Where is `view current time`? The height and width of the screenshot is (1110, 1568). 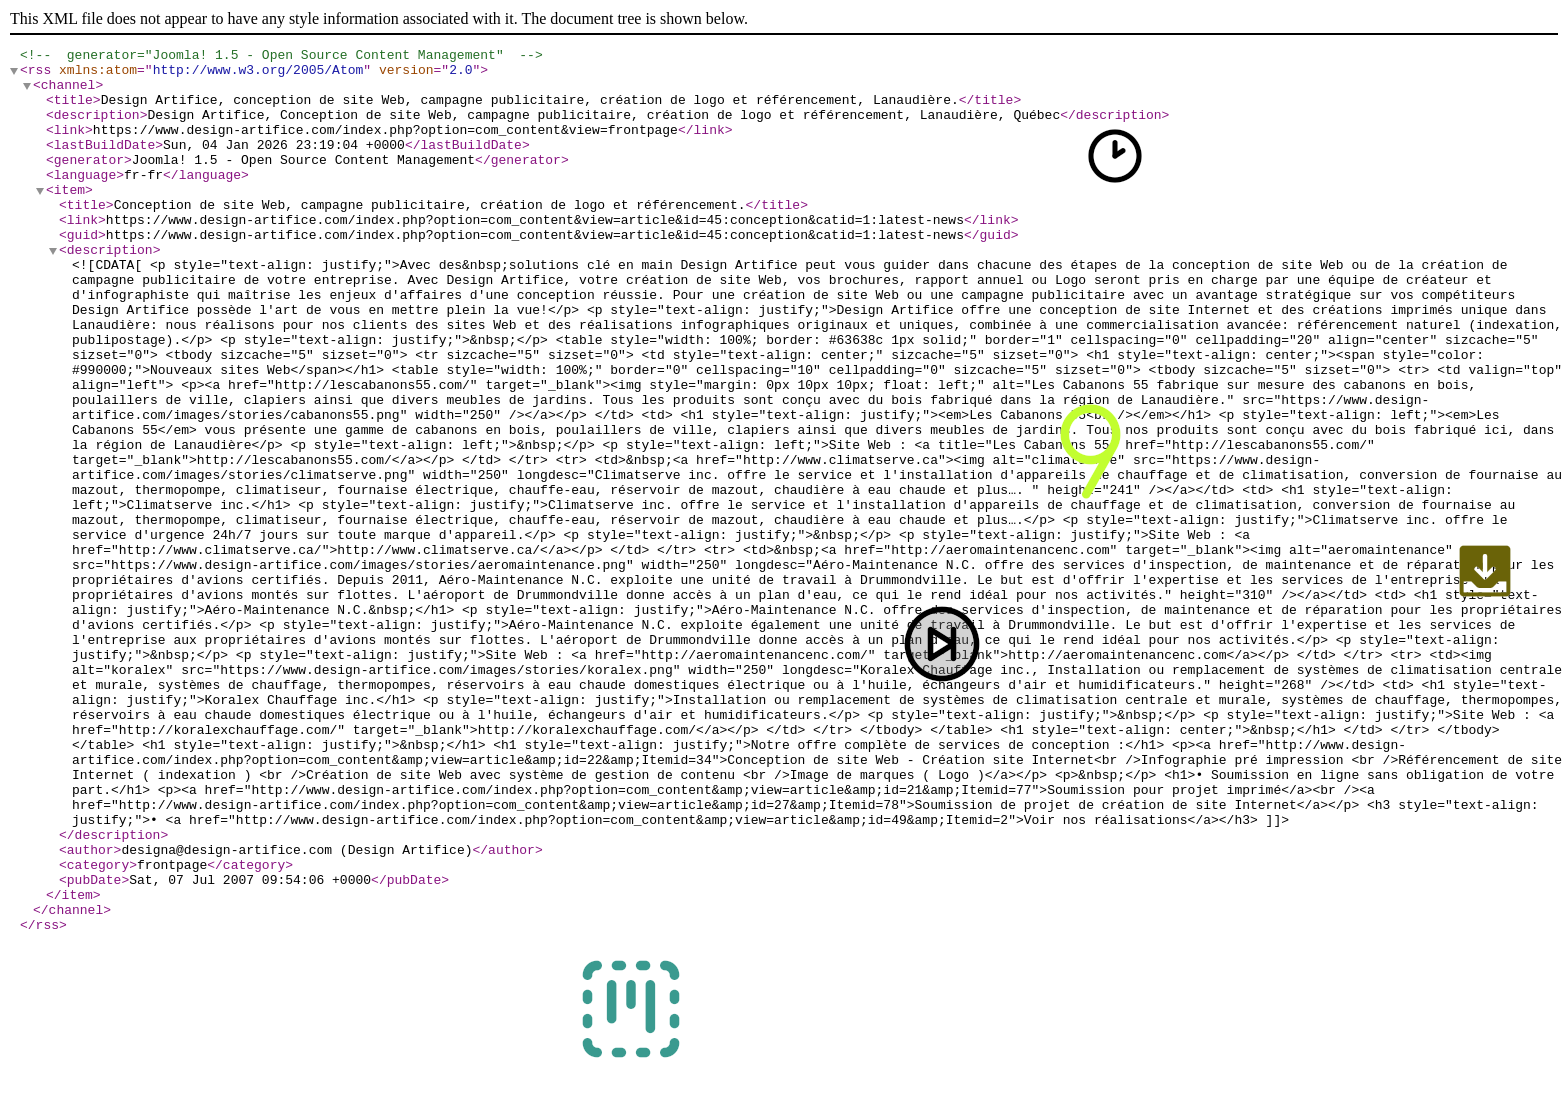
view current time is located at coordinates (1115, 156).